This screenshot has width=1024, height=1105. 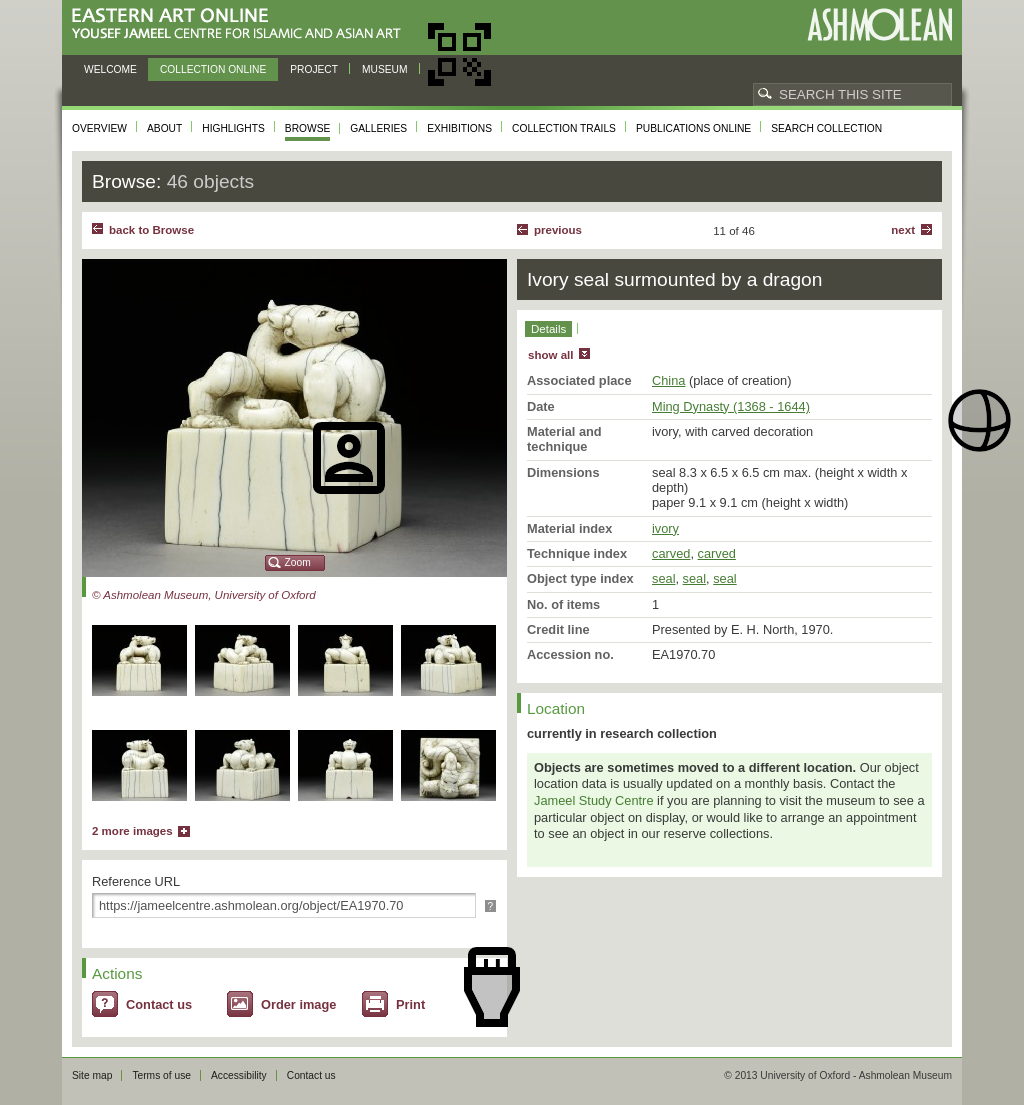 I want to click on access global or worldwide settings, so click(x=979, y=420).